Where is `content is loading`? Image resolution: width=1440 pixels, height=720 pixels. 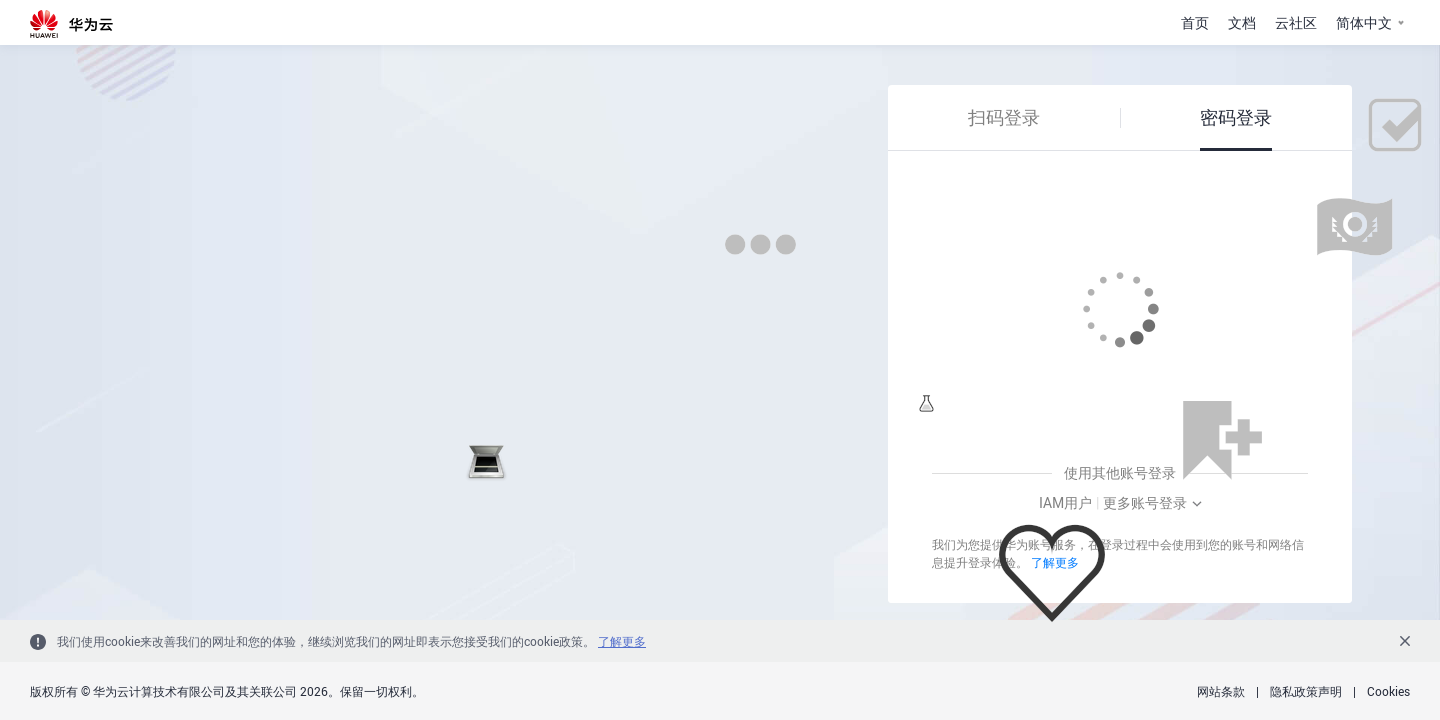 content is loading is located at coordinates (760, 244).